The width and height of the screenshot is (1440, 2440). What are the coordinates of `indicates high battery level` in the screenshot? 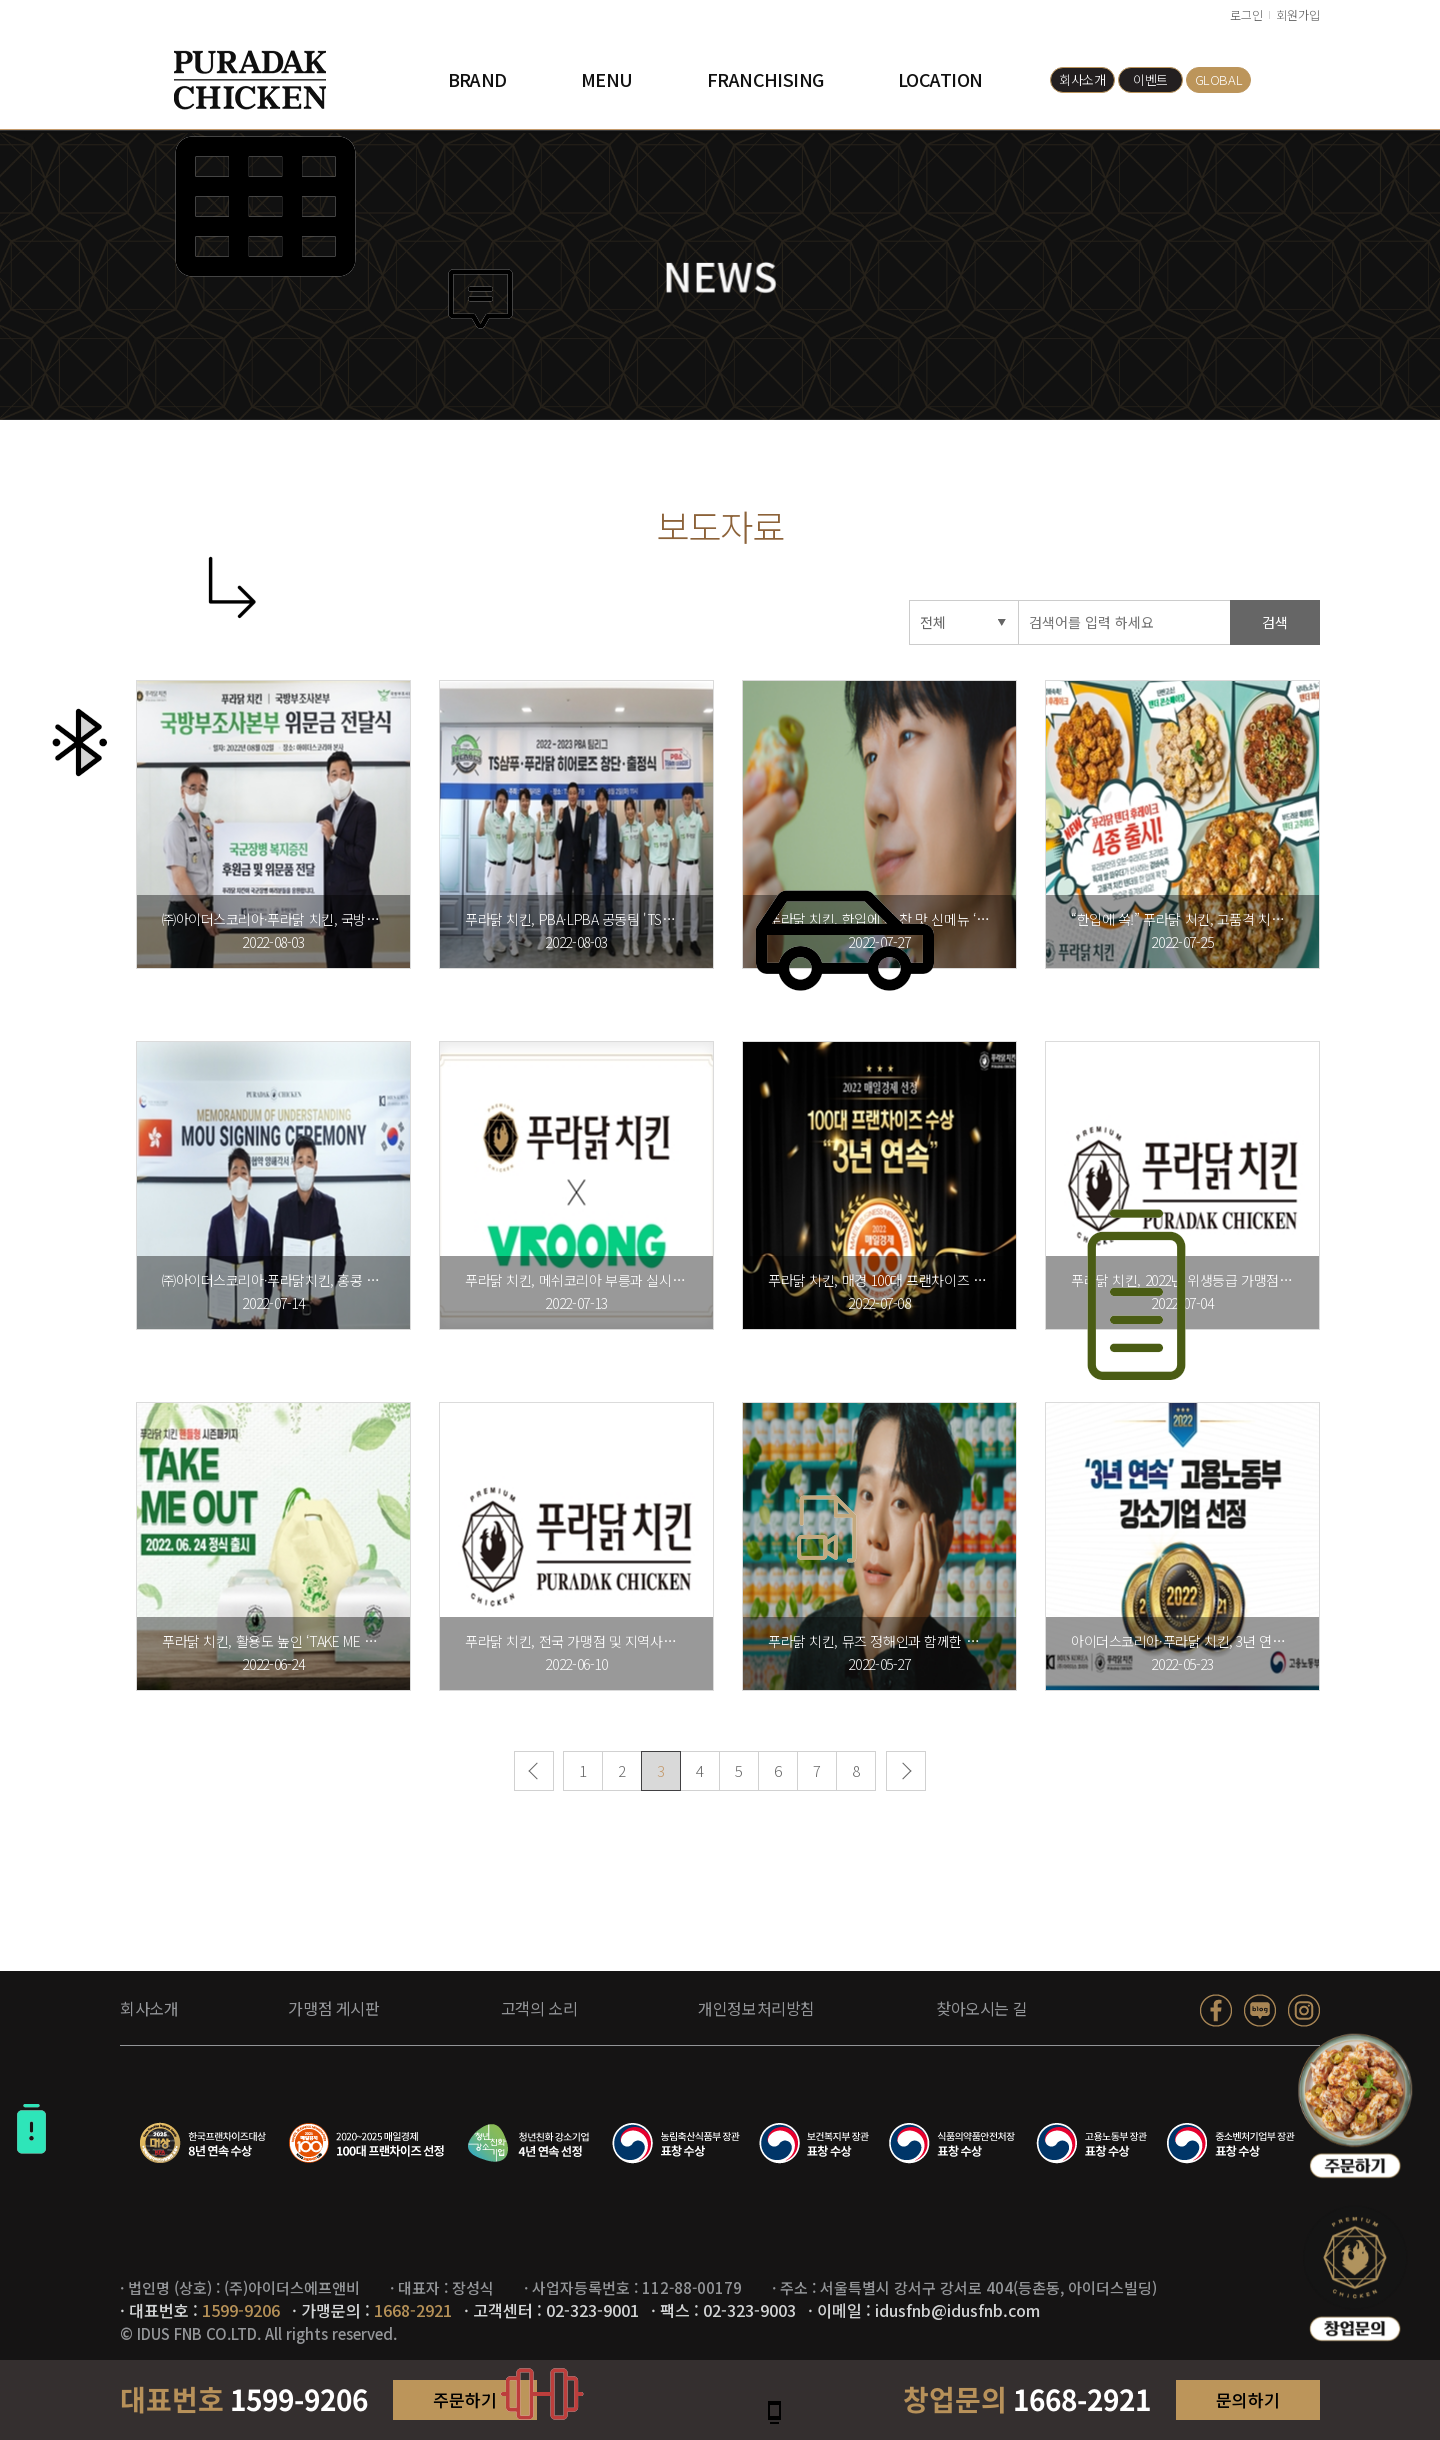 It's located at (1136, 1297).